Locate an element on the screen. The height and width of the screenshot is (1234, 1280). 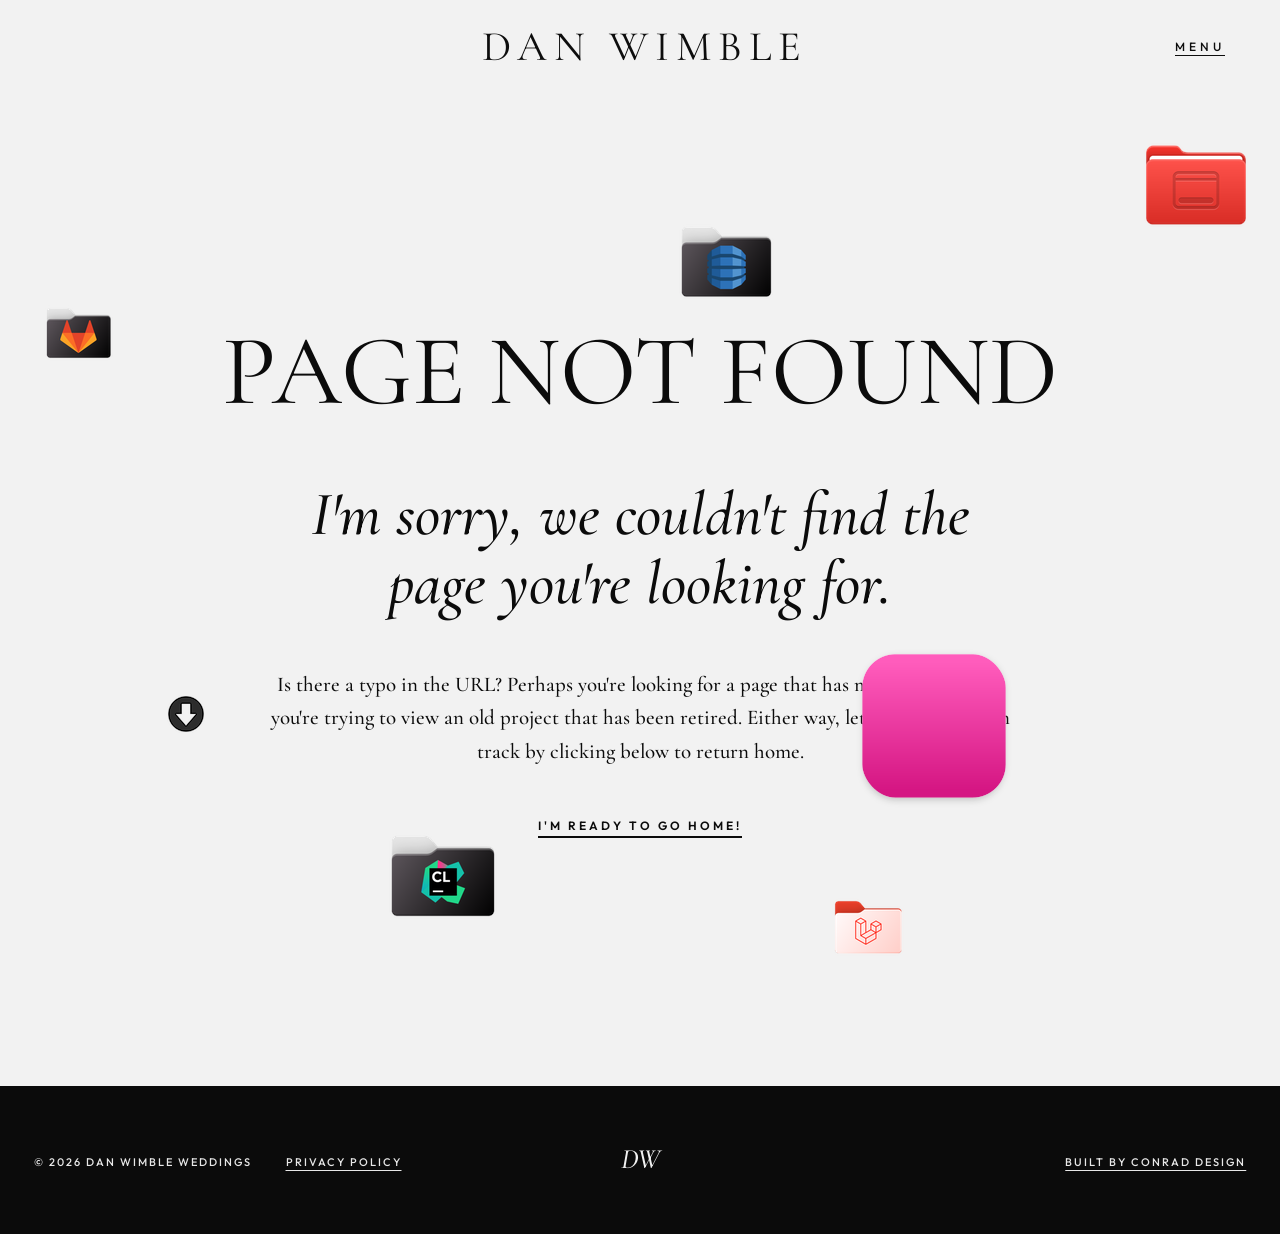
open desktop folder is located at coordinates (1196, 185).